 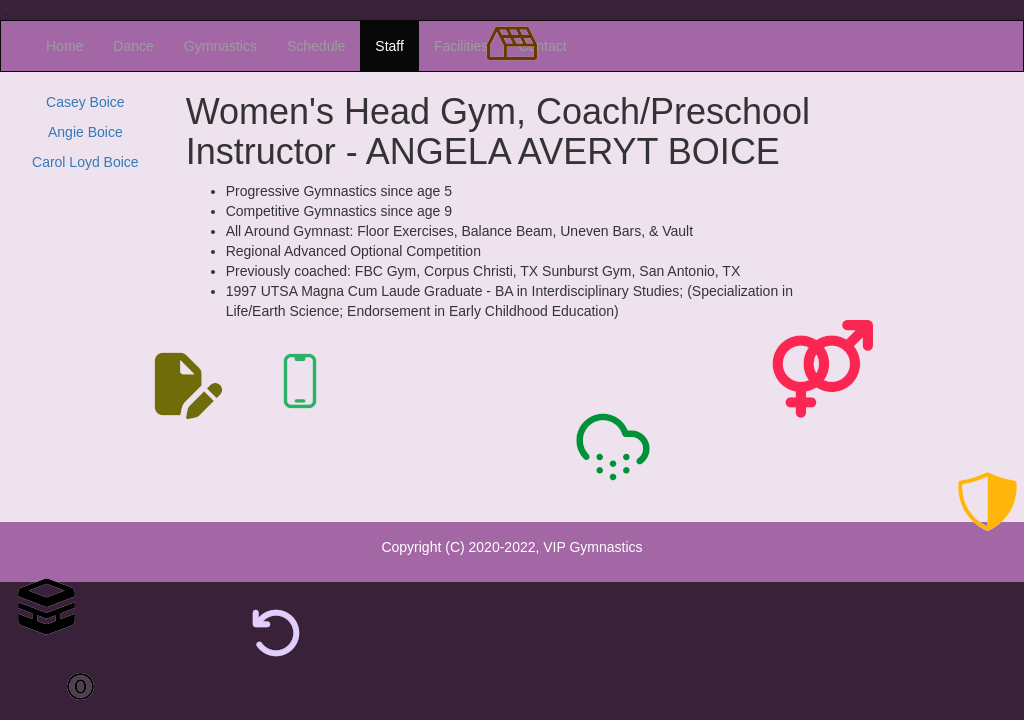 I want to click on undo the last action, so click(x=276, y=633).